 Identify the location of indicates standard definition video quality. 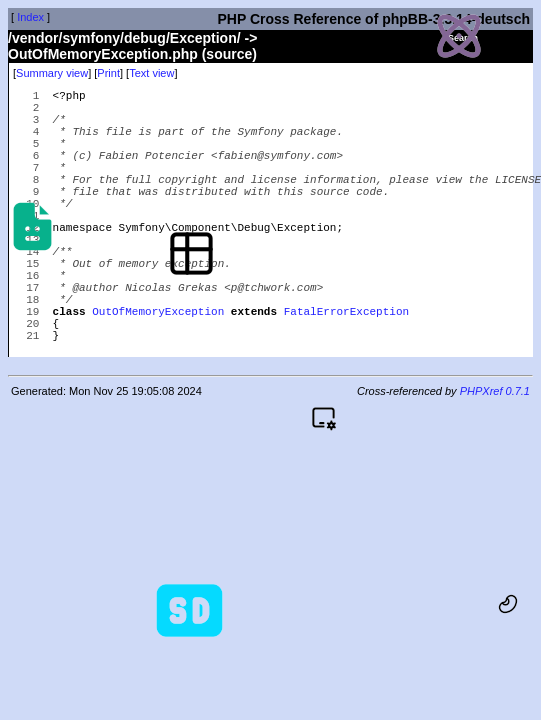
(189, 610).